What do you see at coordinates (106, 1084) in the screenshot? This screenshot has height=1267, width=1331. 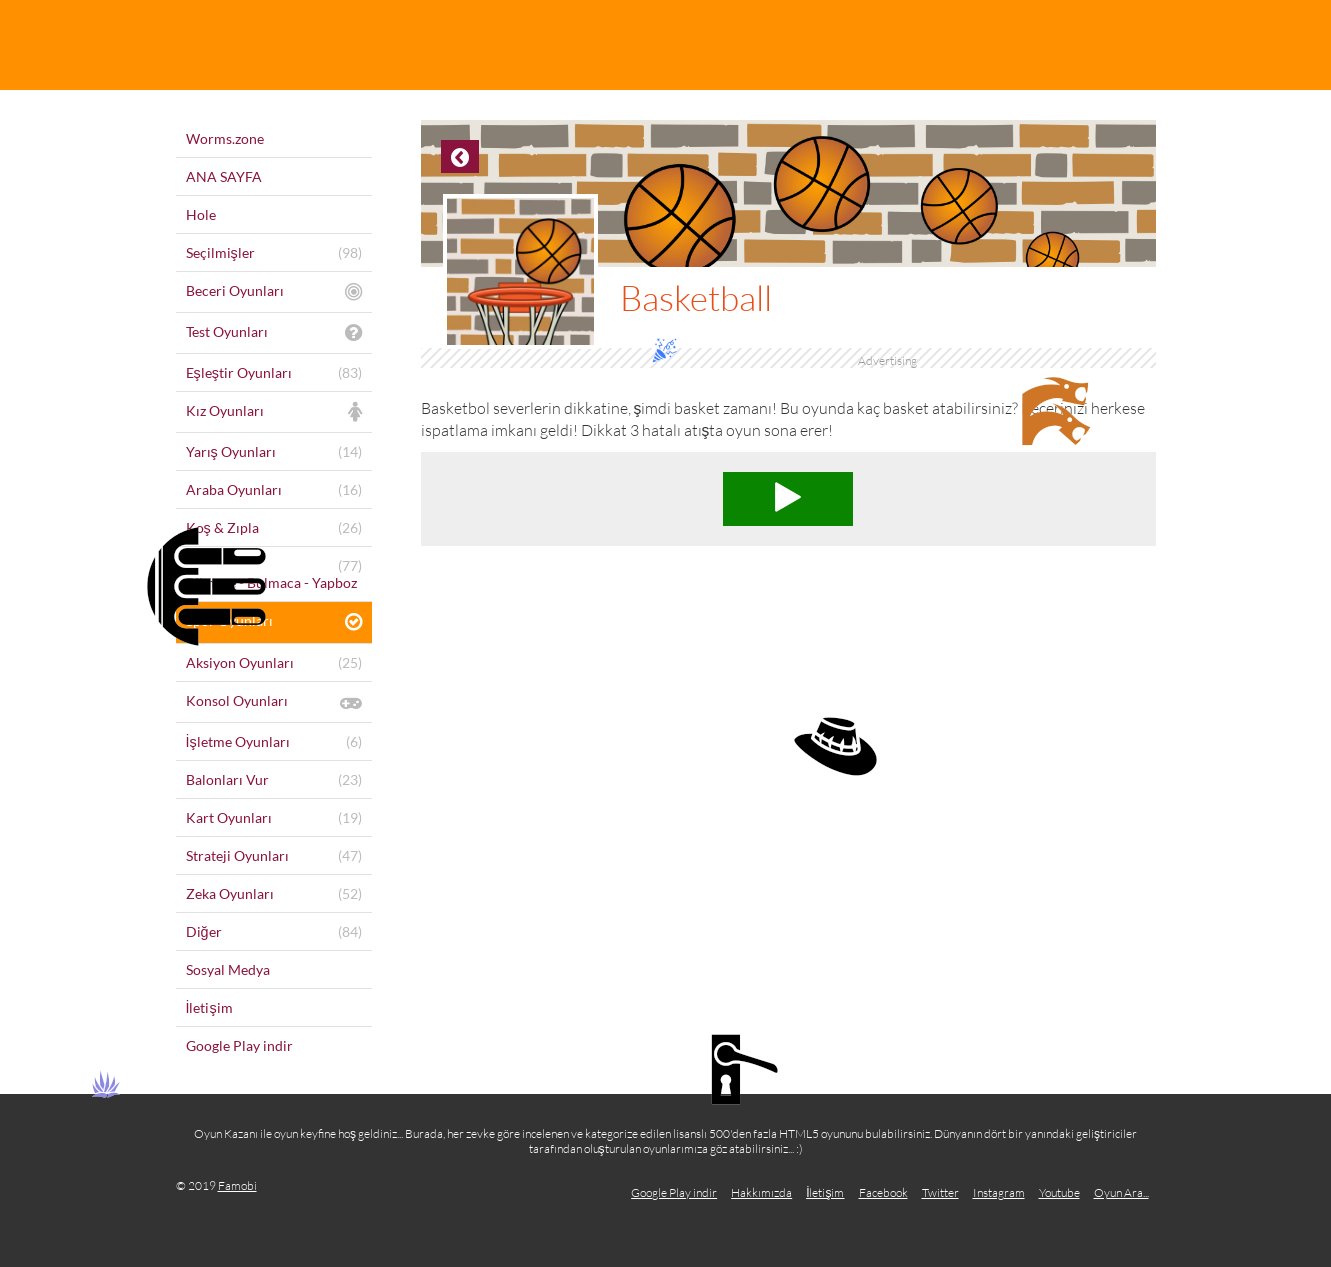 I see `agave plant icon for a gardening or farming game` at bounding box center [106, 1084].